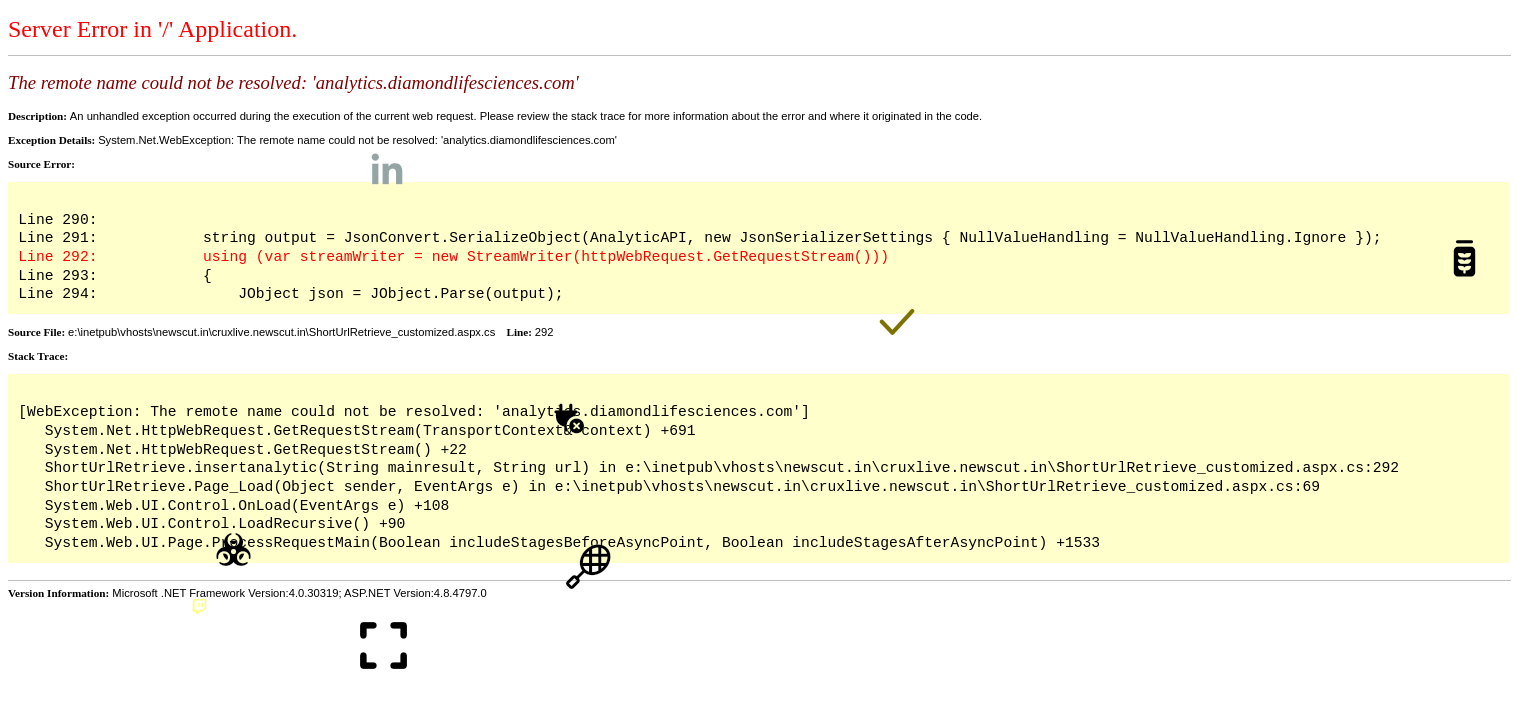 This screenshot has width=1517, height=720. Describe the element at coordinates (1464, 259) in the screenshot. I see `view stored grain or wheat inventory` at that location.